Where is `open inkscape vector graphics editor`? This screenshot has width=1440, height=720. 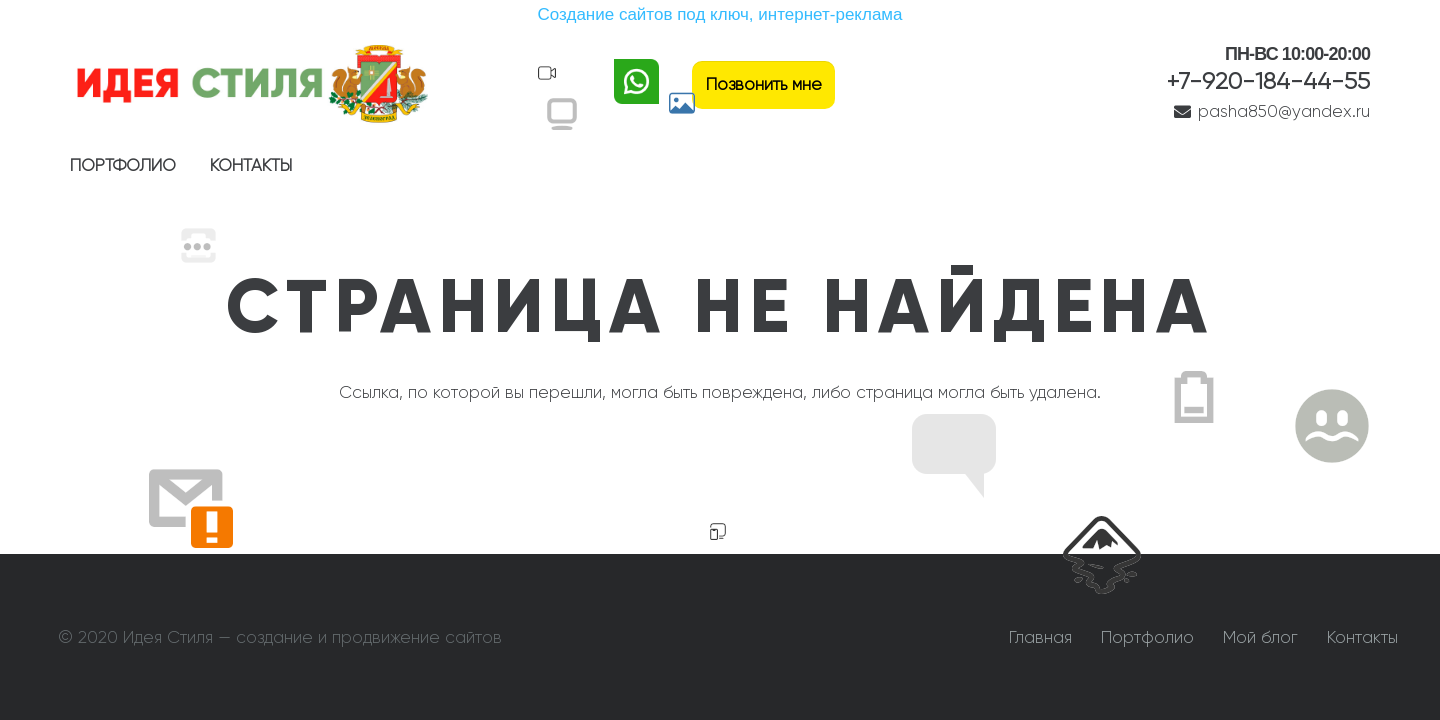
open inkscape vector graphics editor is located at coordinates (1102, 555).